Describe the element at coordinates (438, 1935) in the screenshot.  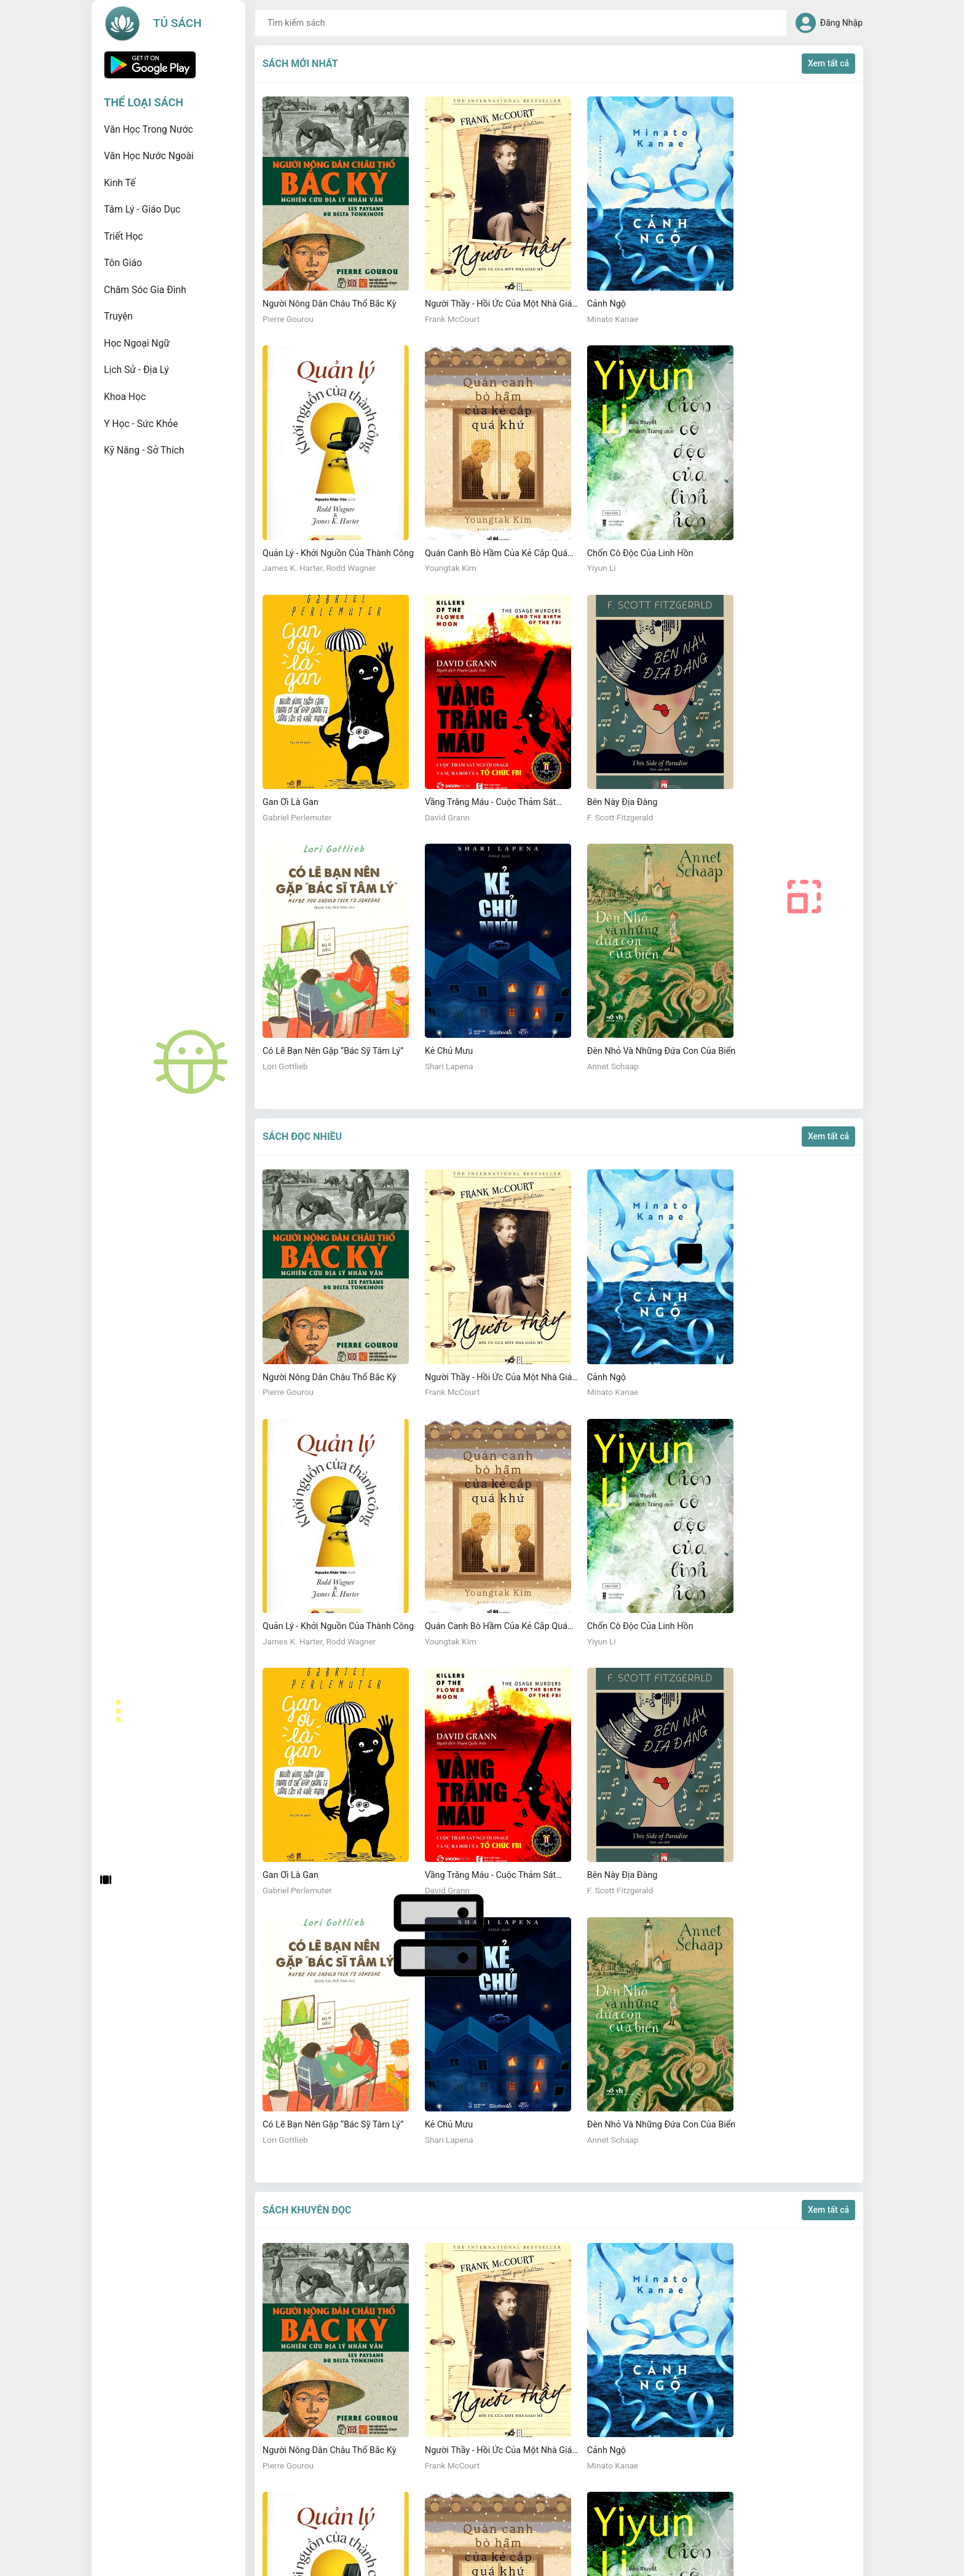
I see `access storage or server settings` at that location.